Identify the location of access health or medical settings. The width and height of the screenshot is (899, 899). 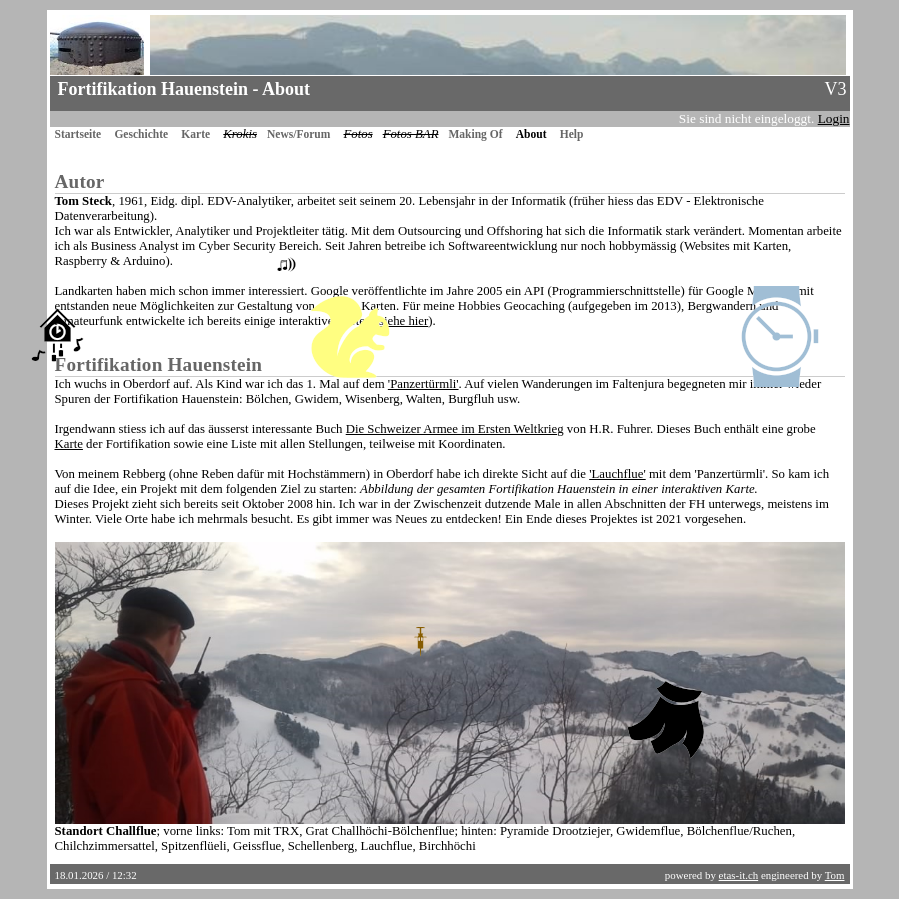
(420, 641).